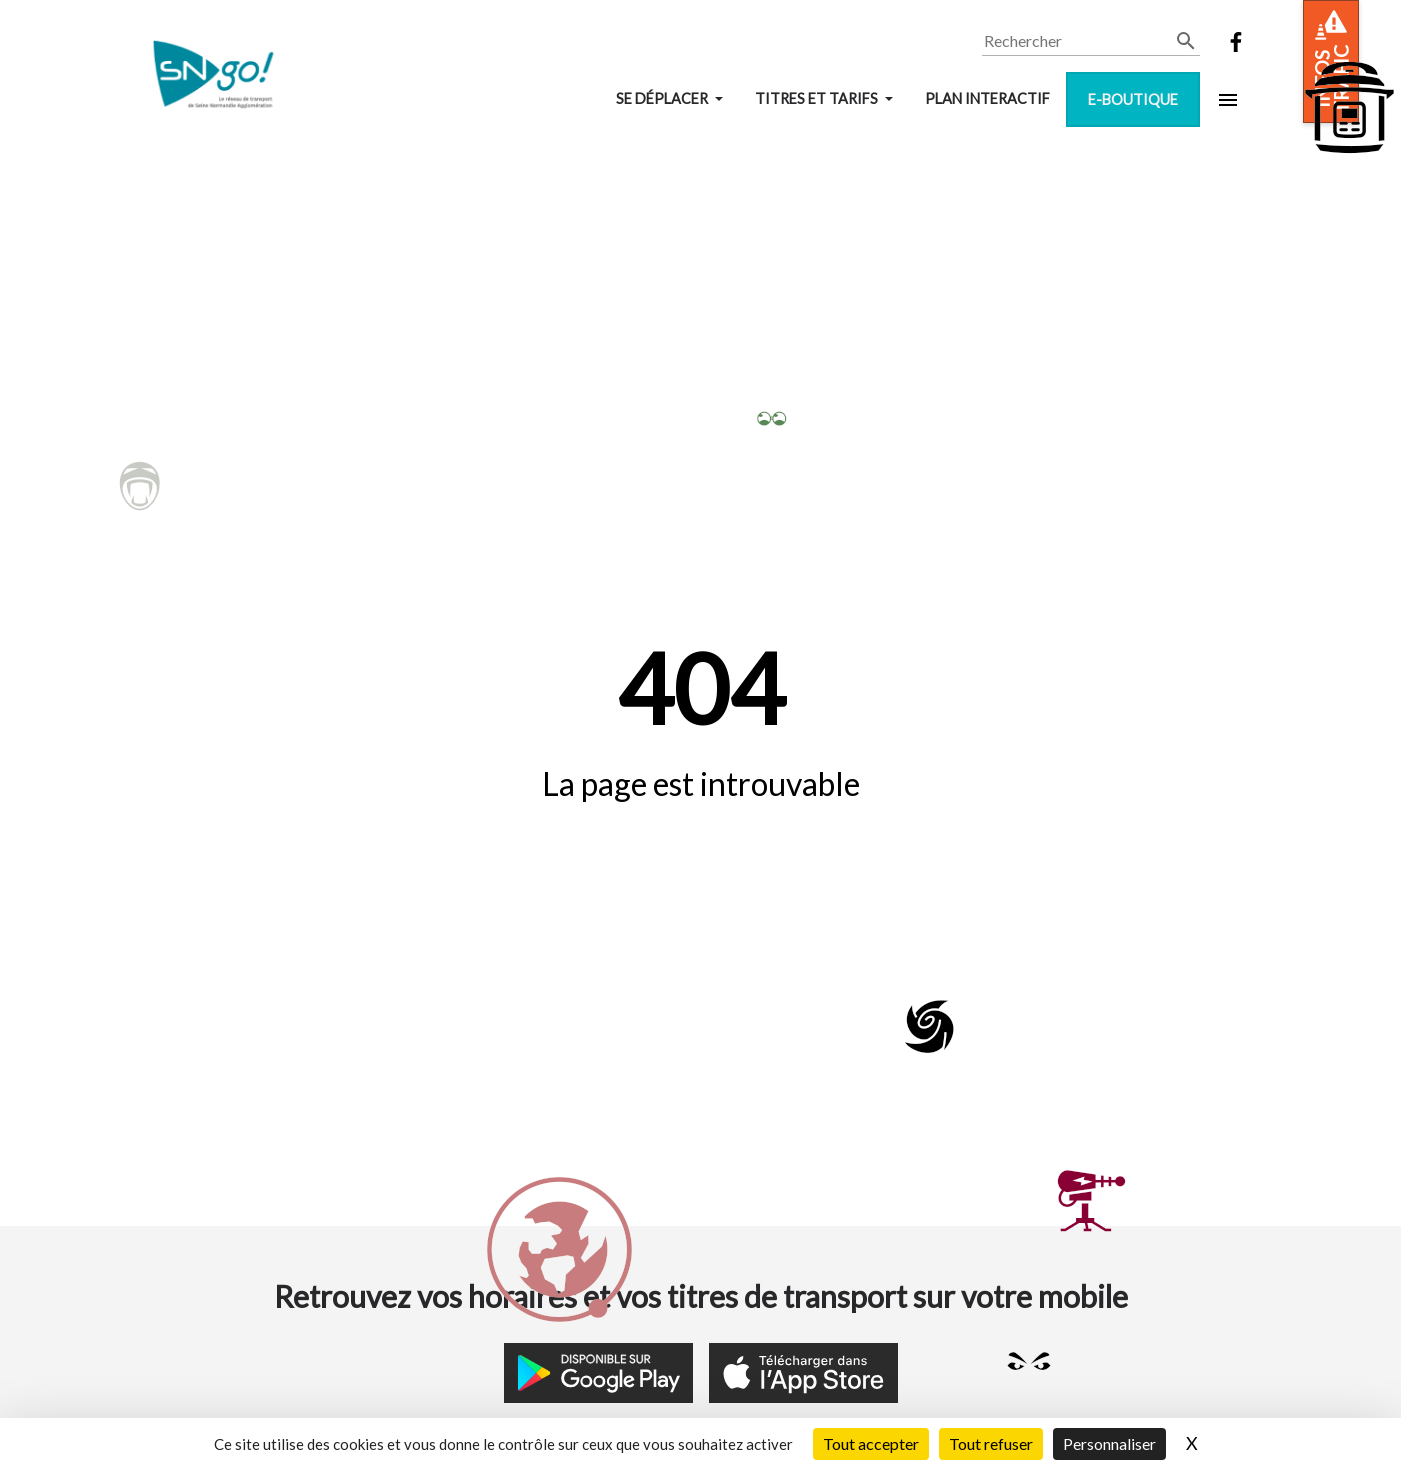  Describe the element at coordinates (1349, 107) in the screenshot. I see `access pressure cooker recipes or settings` at that location.